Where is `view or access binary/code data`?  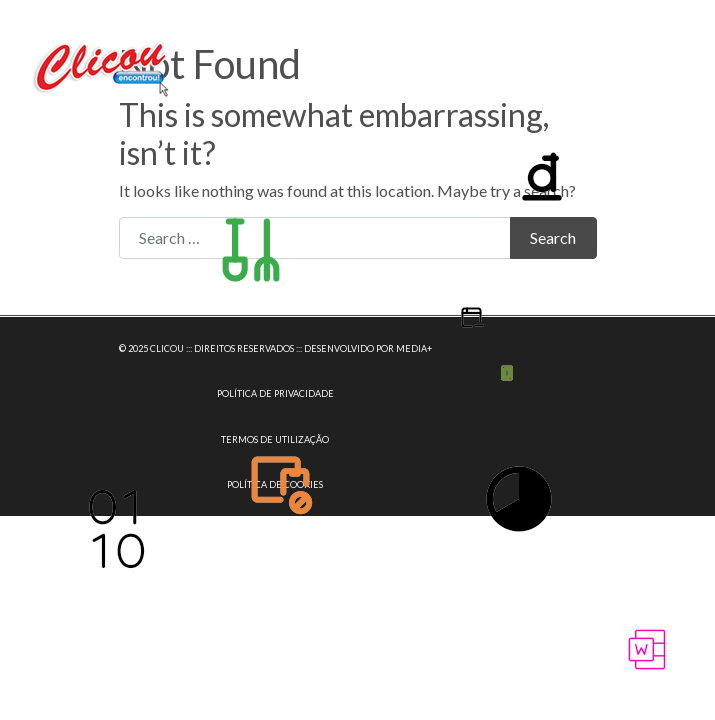 view or access binary/code data is located at coordinates (116, 529).